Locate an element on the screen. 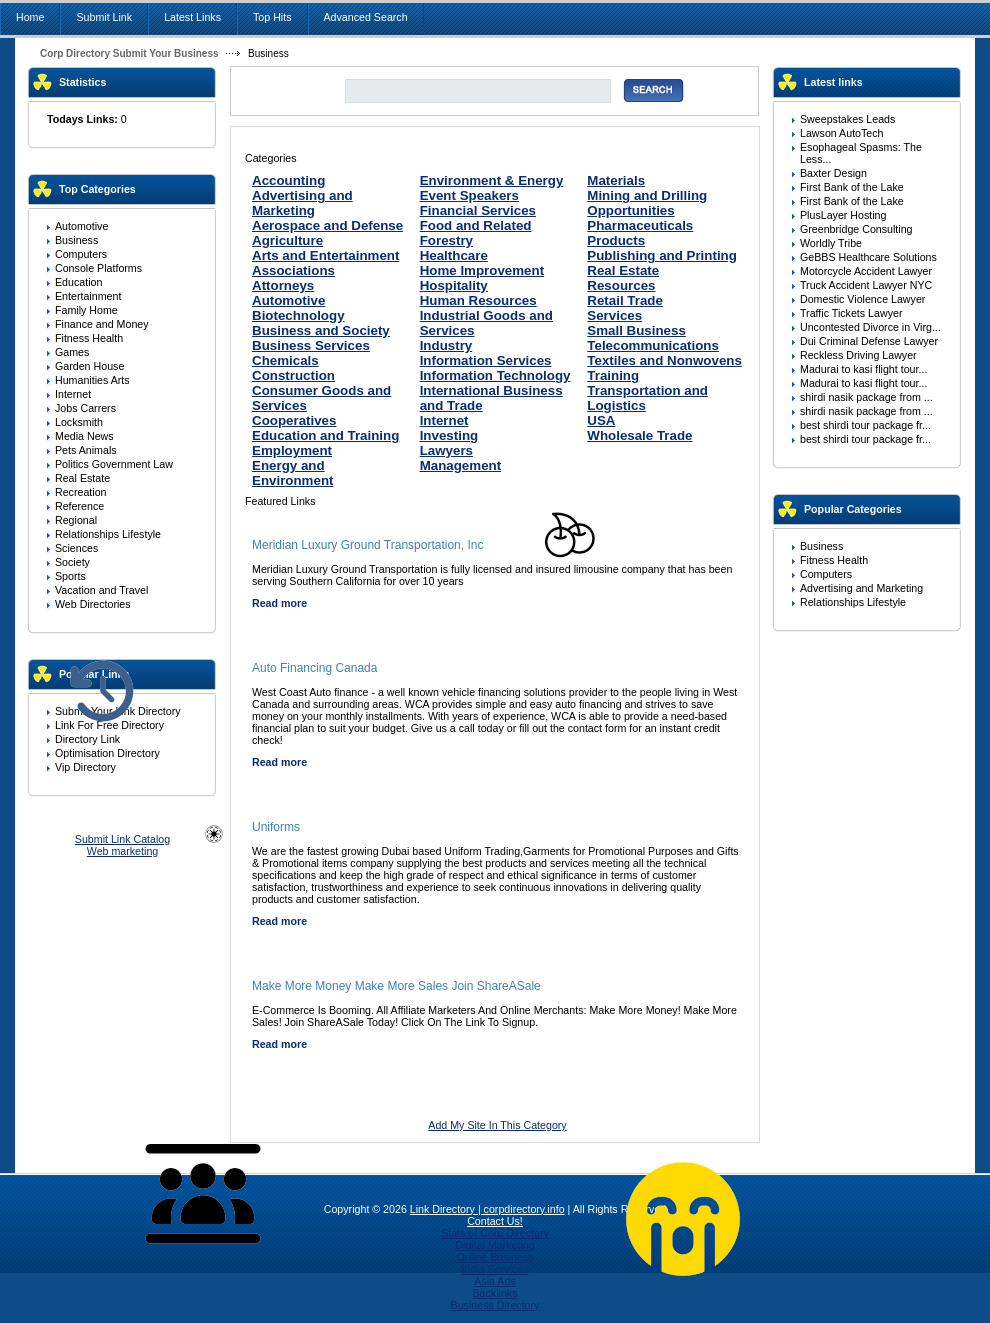  view team members or user directory is located at coordinates (203, 1192).